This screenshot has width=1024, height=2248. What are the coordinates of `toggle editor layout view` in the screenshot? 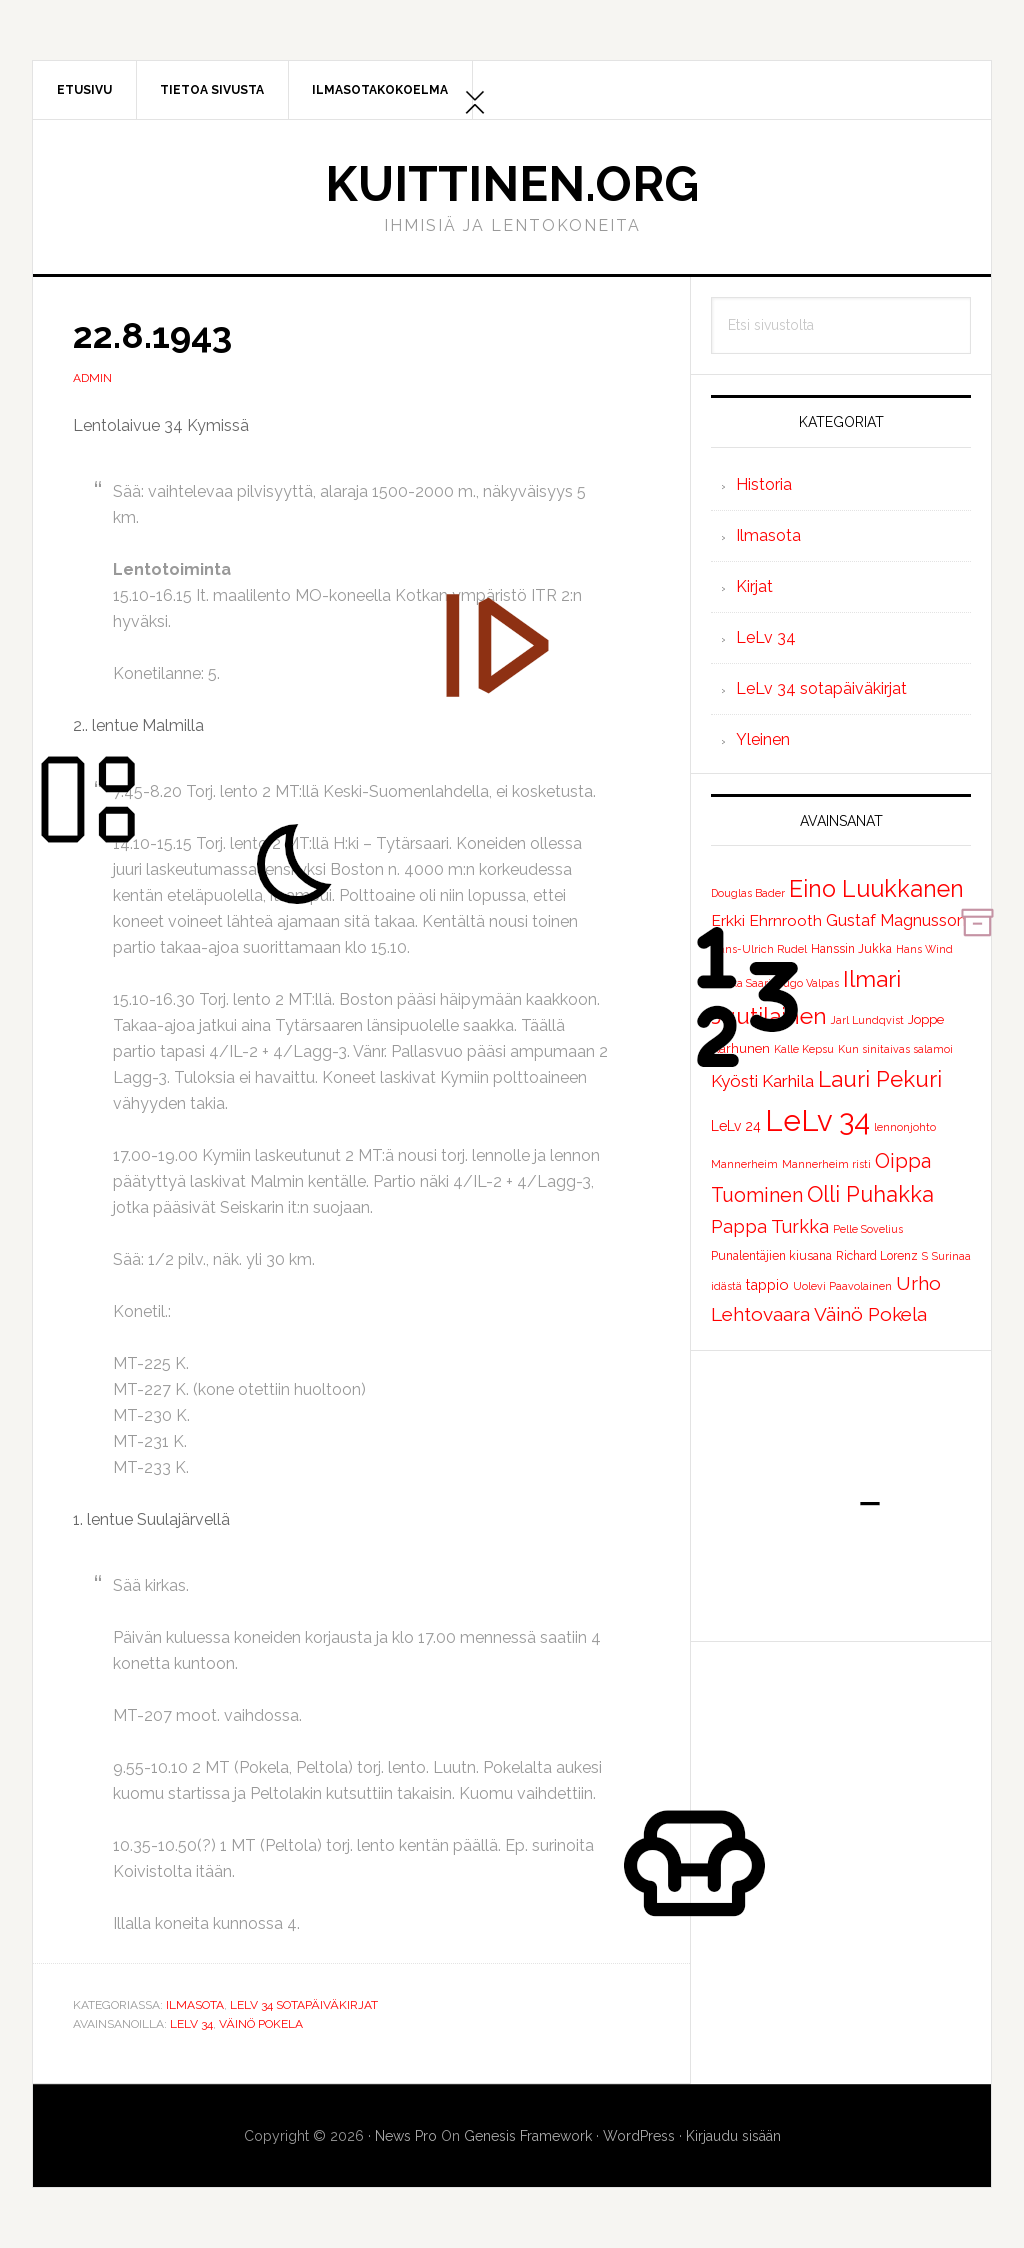 It's located at (84, 799).